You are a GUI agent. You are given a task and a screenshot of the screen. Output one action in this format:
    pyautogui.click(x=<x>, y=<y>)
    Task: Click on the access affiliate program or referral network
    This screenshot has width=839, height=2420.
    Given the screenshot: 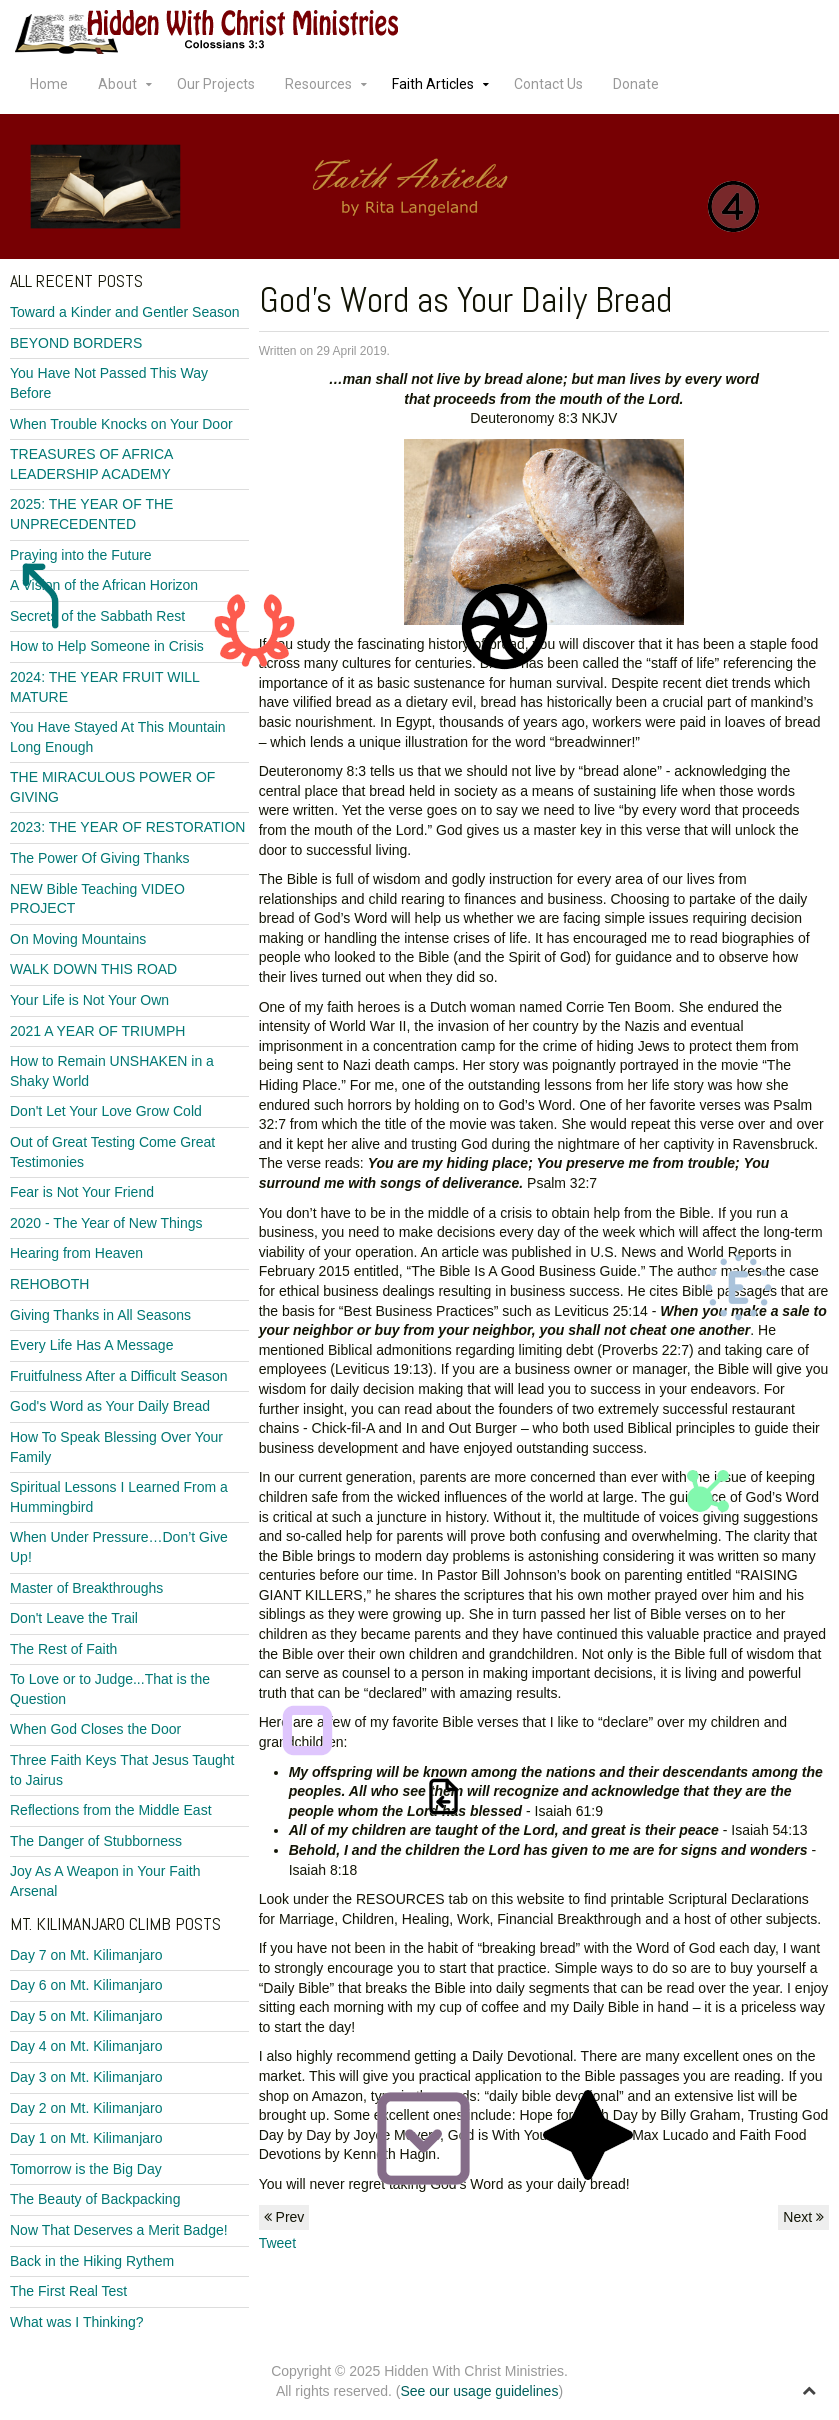 What is the action you would take?
    pyautogui.click(x=708, y=1491)
    